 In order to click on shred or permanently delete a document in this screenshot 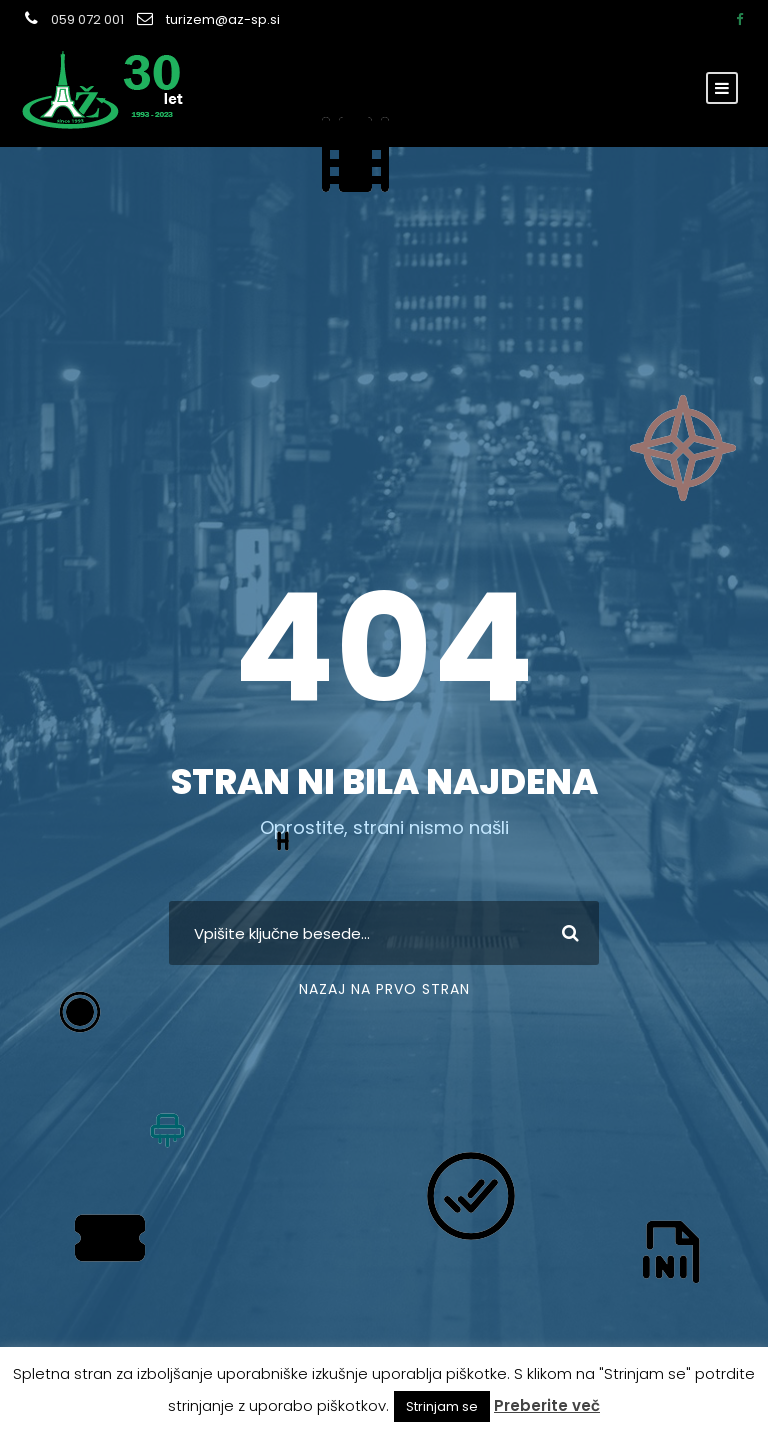, I will do `click(167, 1130)`.